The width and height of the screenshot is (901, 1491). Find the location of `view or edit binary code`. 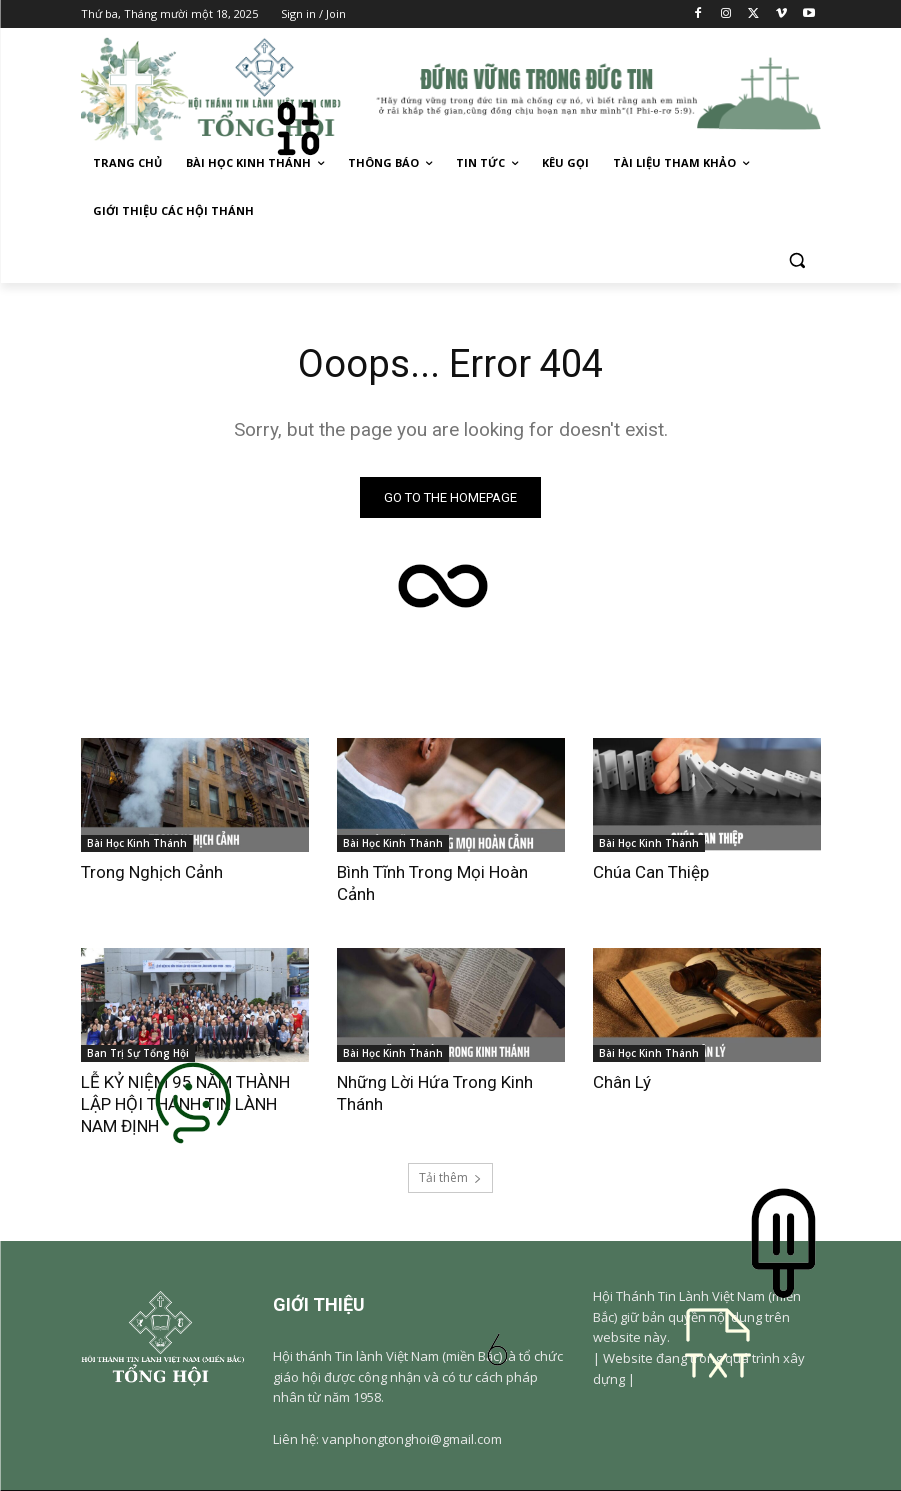

view or edit binary code is located at coordinates (298, 128).